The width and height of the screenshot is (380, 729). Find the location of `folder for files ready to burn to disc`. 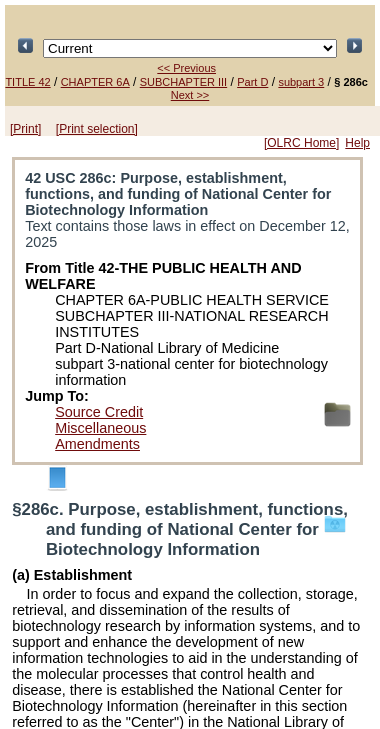

folder for files ready to burn to disc is located at coordinates (335, 524).